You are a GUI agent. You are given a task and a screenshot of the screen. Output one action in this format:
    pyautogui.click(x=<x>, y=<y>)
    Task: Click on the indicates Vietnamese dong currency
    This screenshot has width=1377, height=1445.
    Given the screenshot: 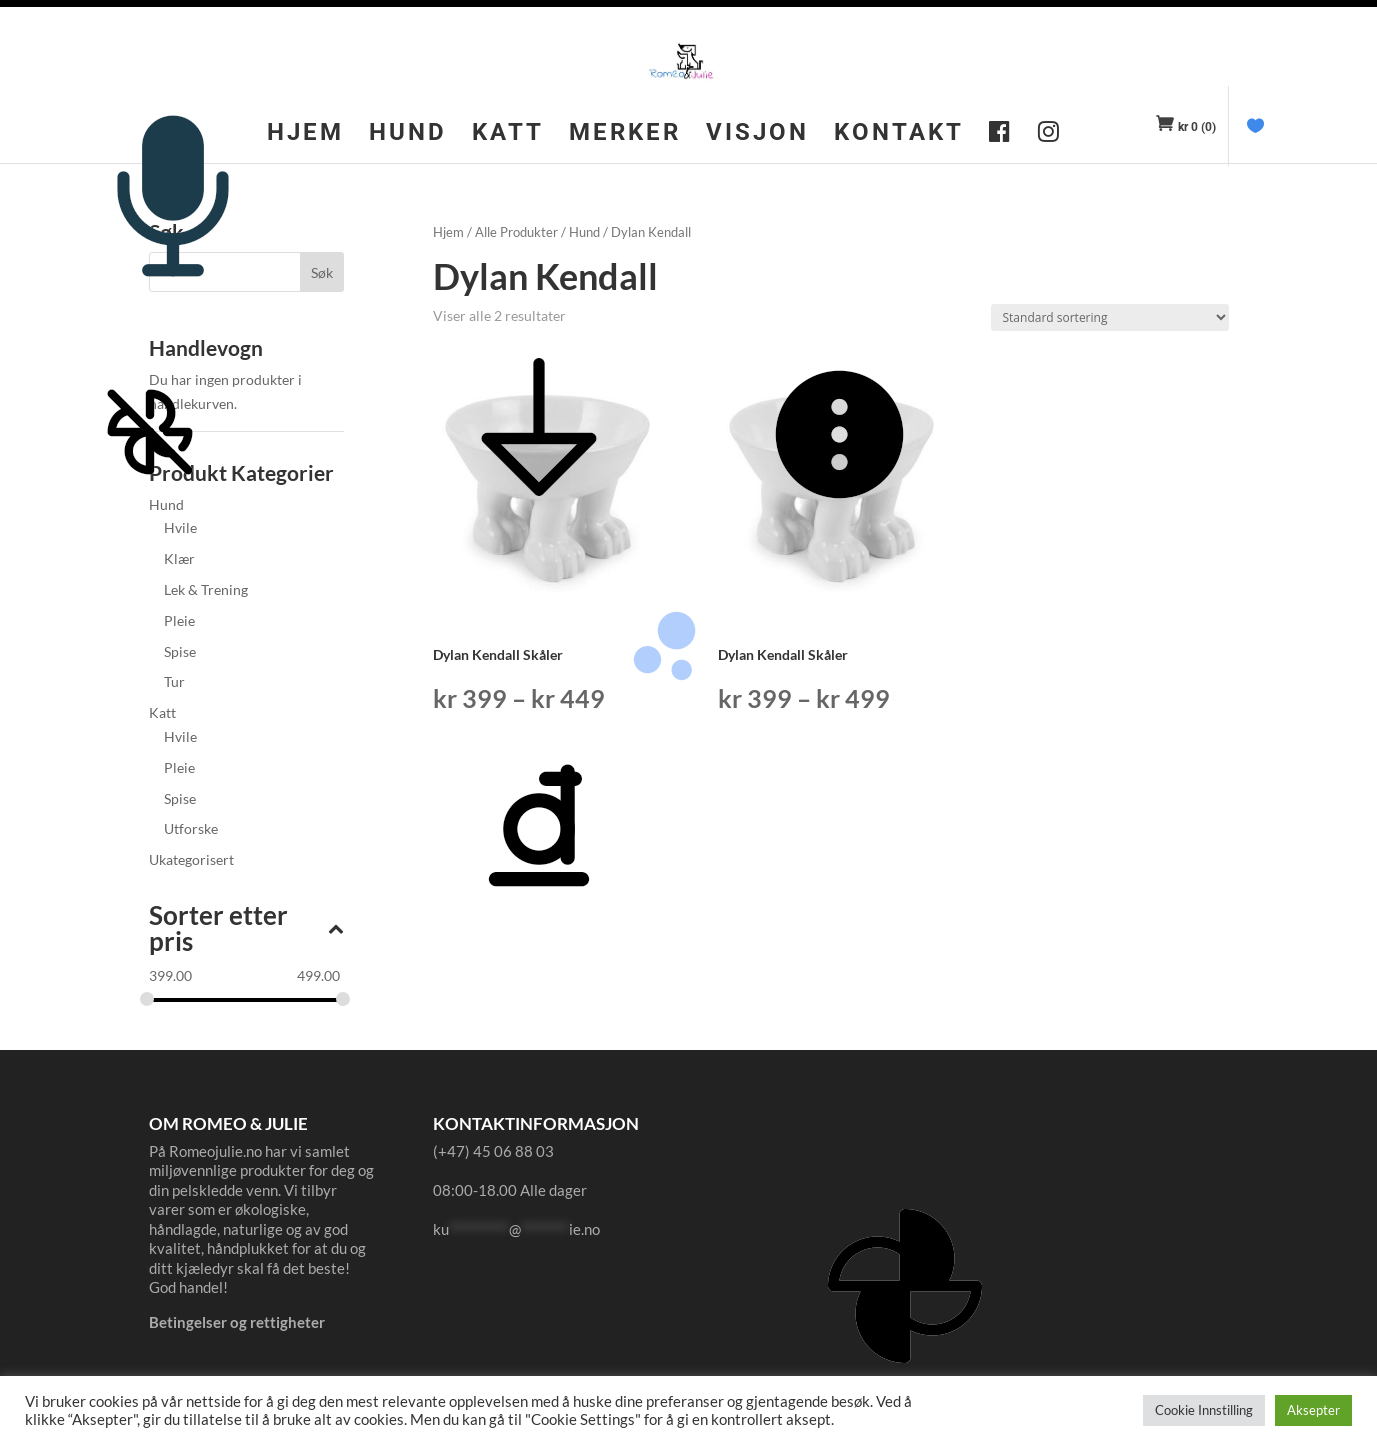 What is the action you would take?
    pyautogui.click(x=539, y=829)
    